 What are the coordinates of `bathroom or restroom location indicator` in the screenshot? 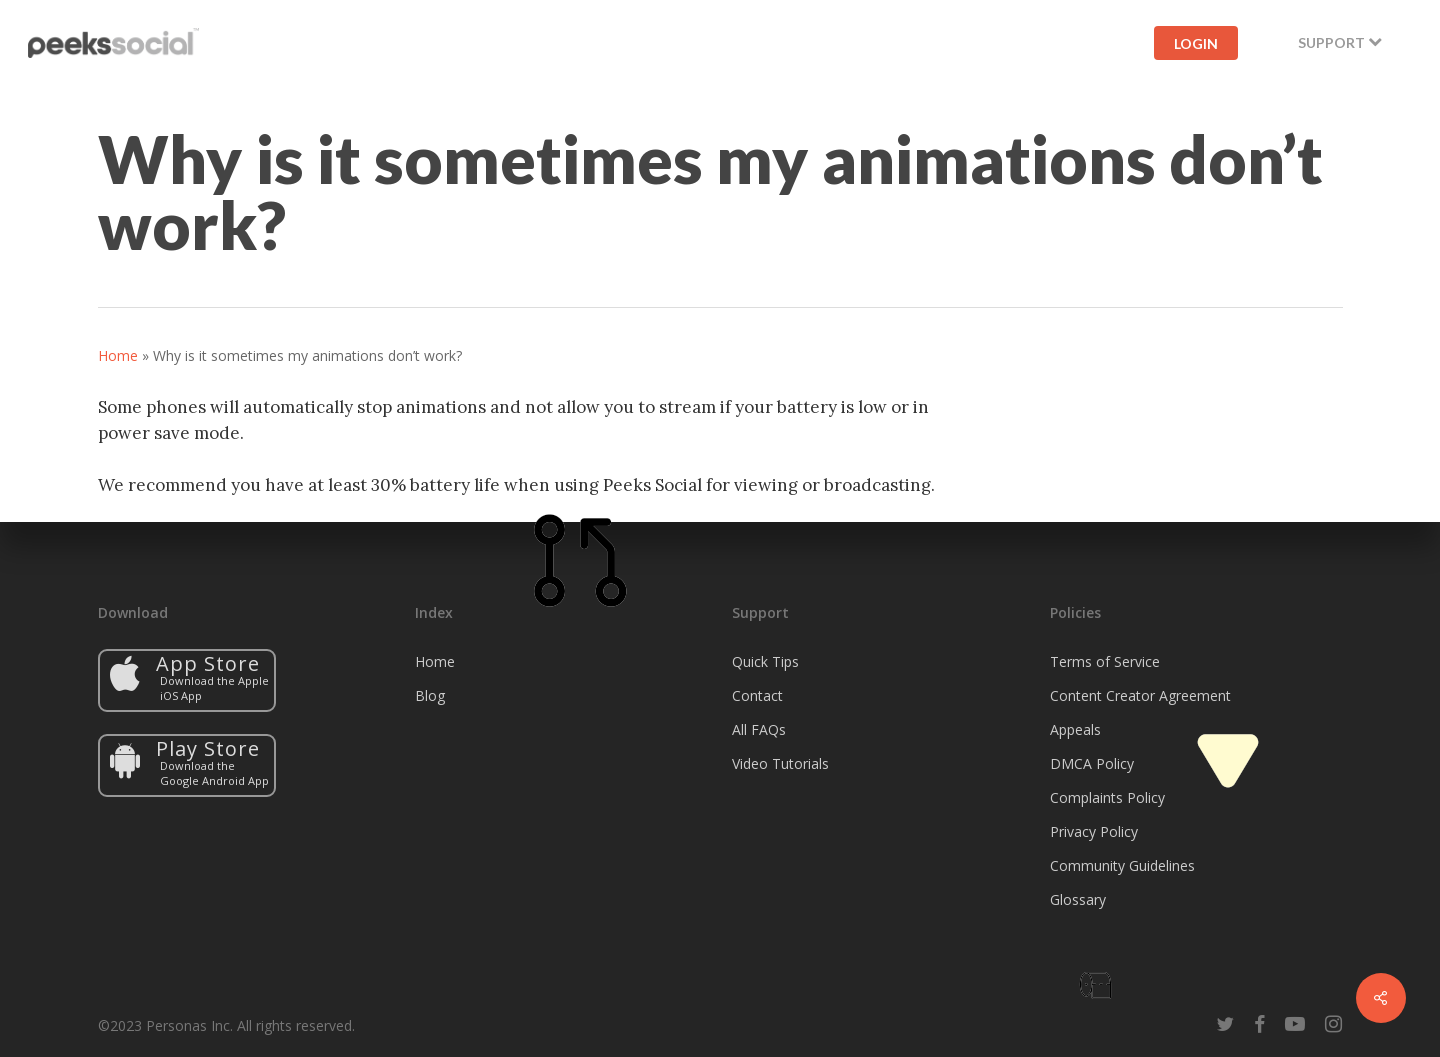 It's located at (1095, 985).